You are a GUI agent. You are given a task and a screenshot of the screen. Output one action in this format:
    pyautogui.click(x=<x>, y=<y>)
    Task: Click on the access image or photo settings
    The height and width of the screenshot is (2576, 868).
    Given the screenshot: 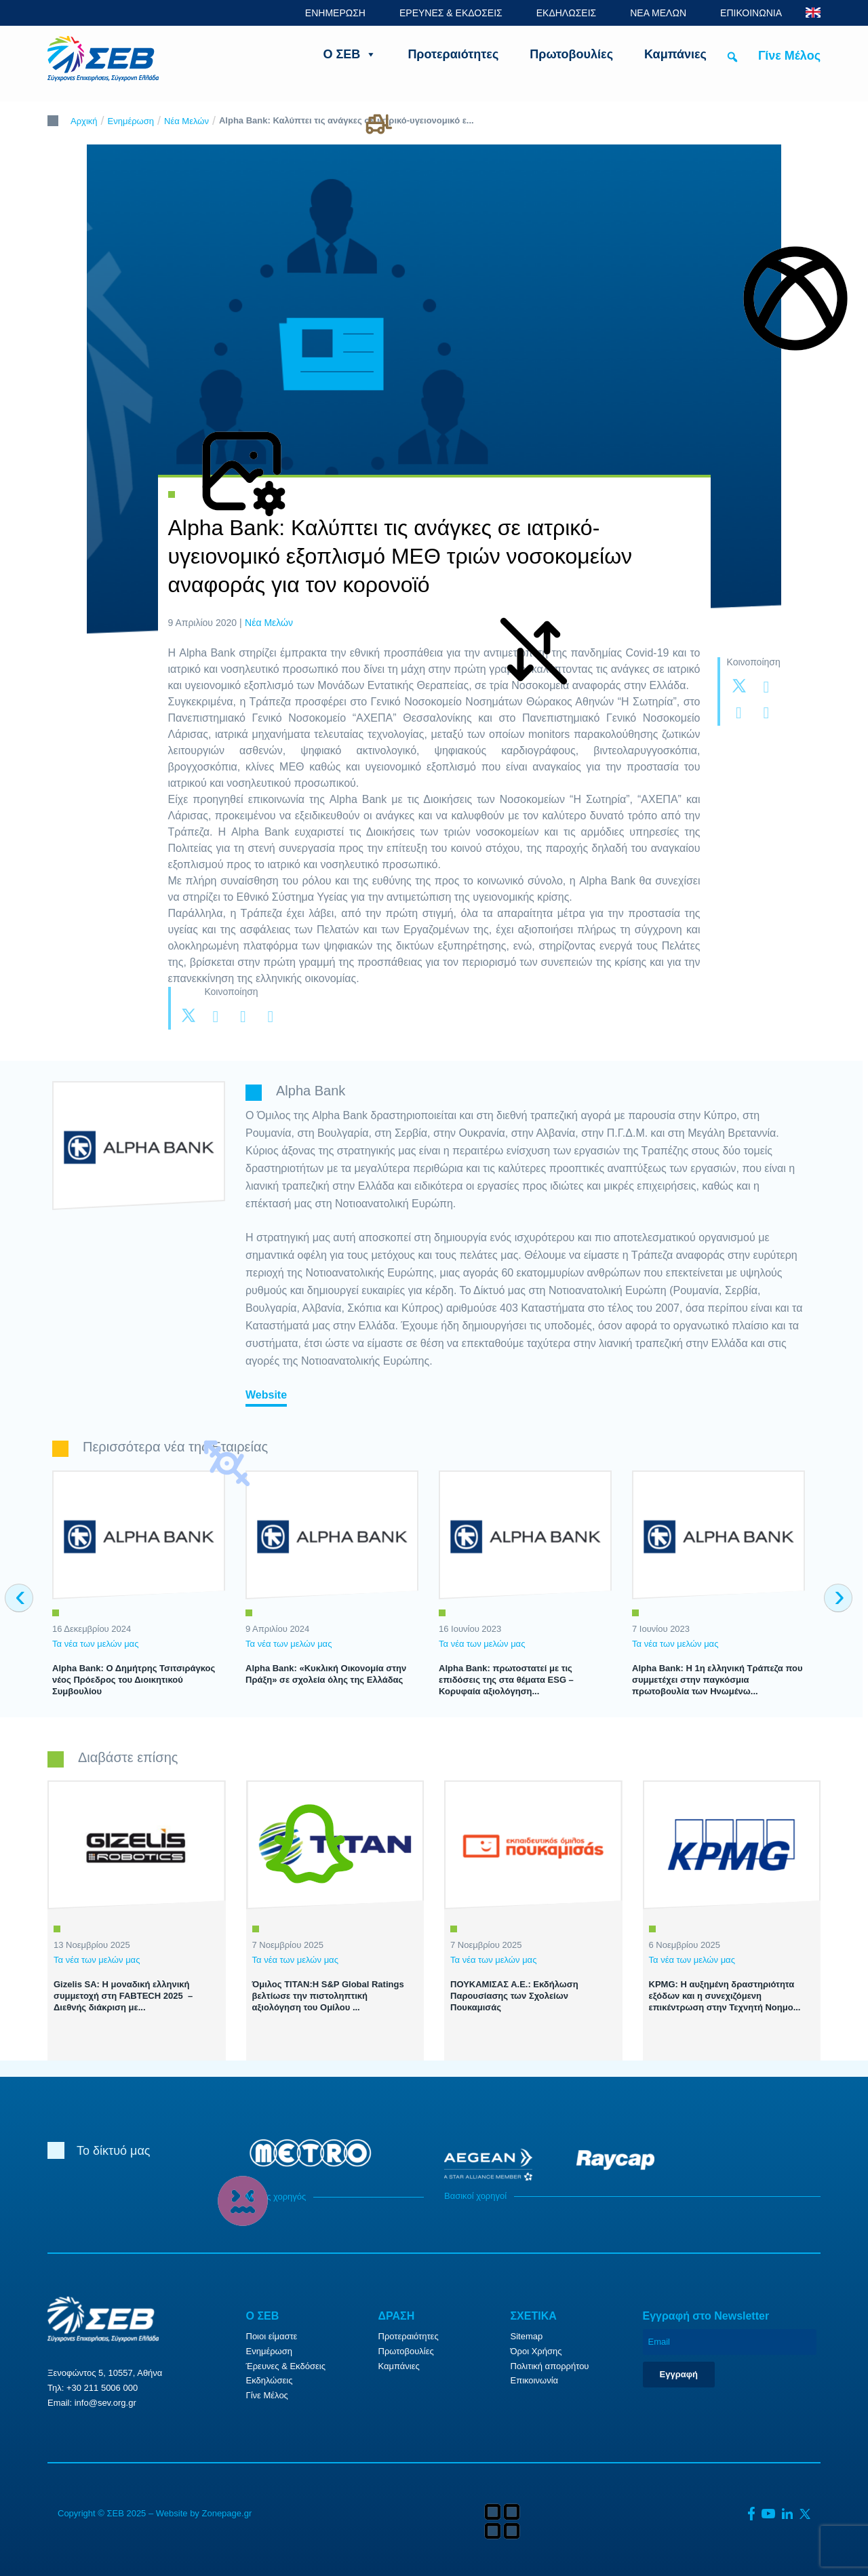 What is the action you would take?
    pyautogui.click(x=241, y=471)
    